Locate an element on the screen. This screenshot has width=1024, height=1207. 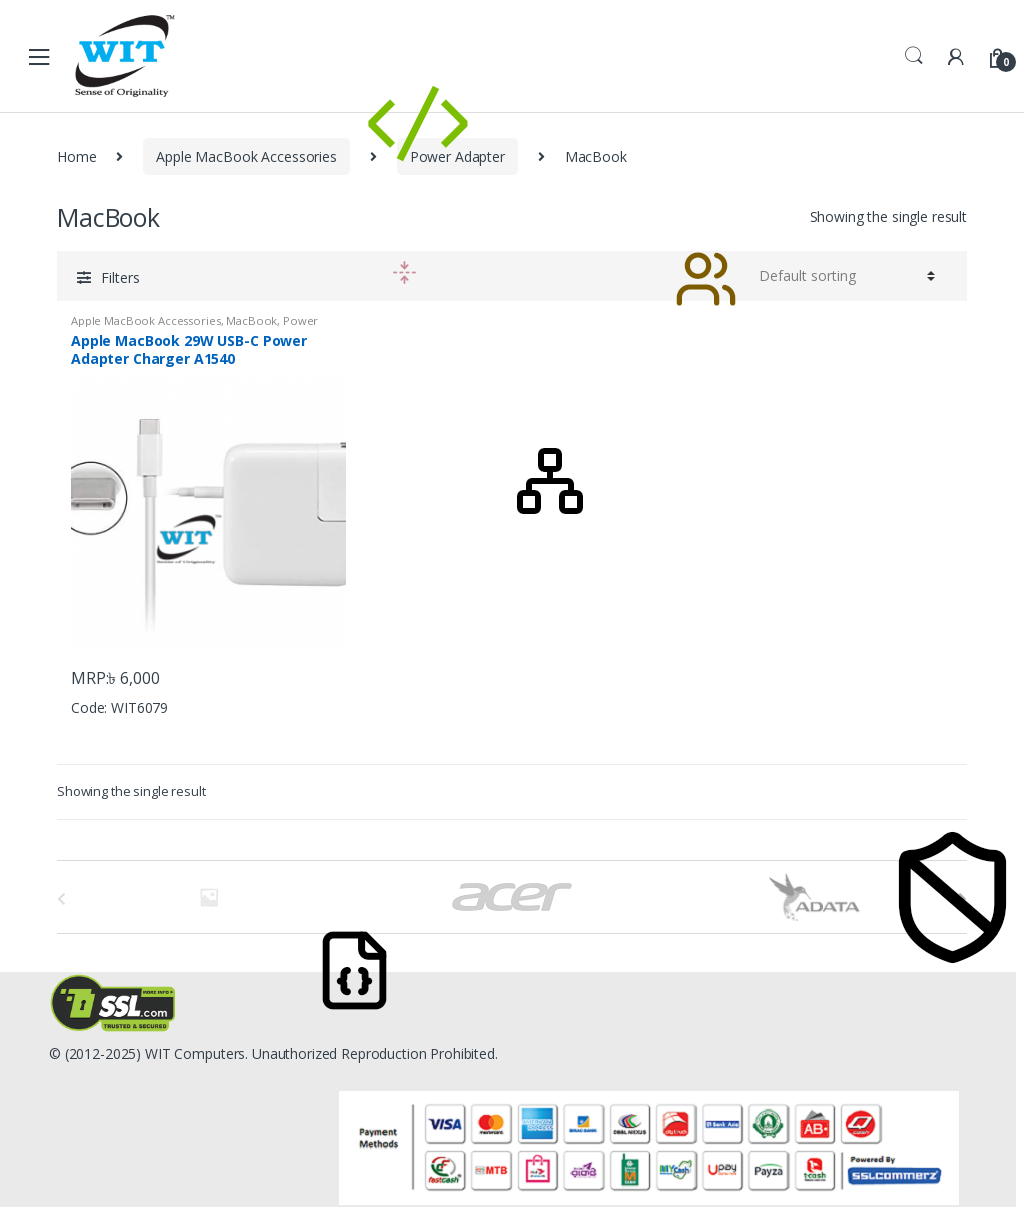
blocked or banned protection status is located at coordinates (952, 897).